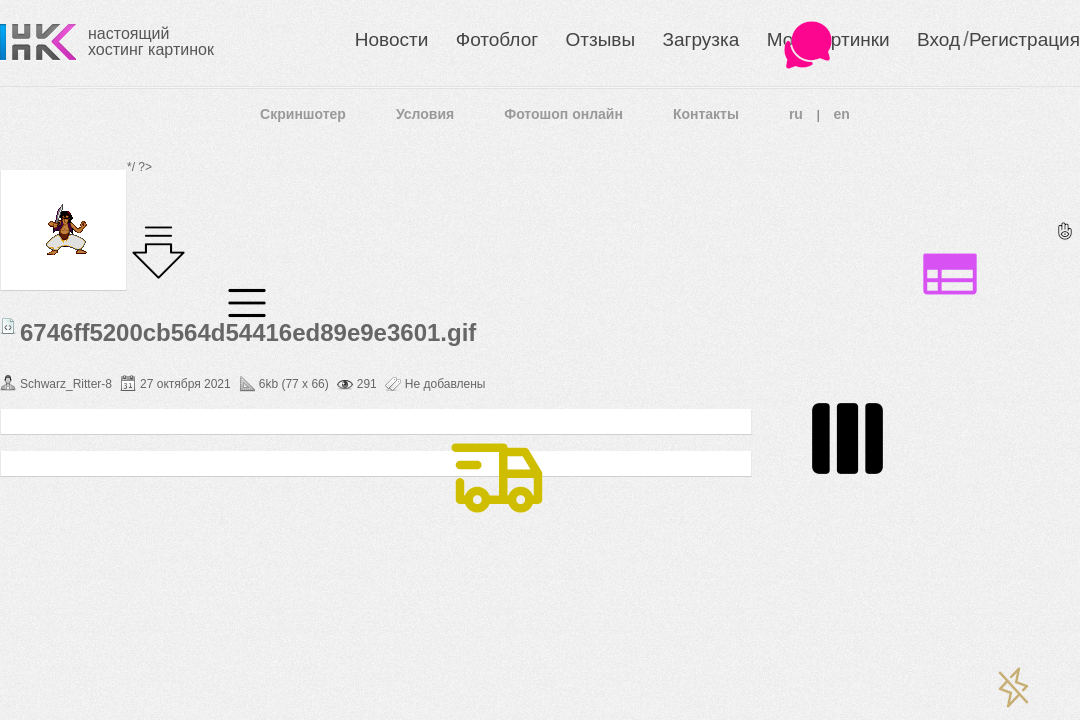 The image size is (1080, 720). What do you see at coordinates (950, 274) in the screenshot?
I see `view data in table format` at bounding box center [950, 274].